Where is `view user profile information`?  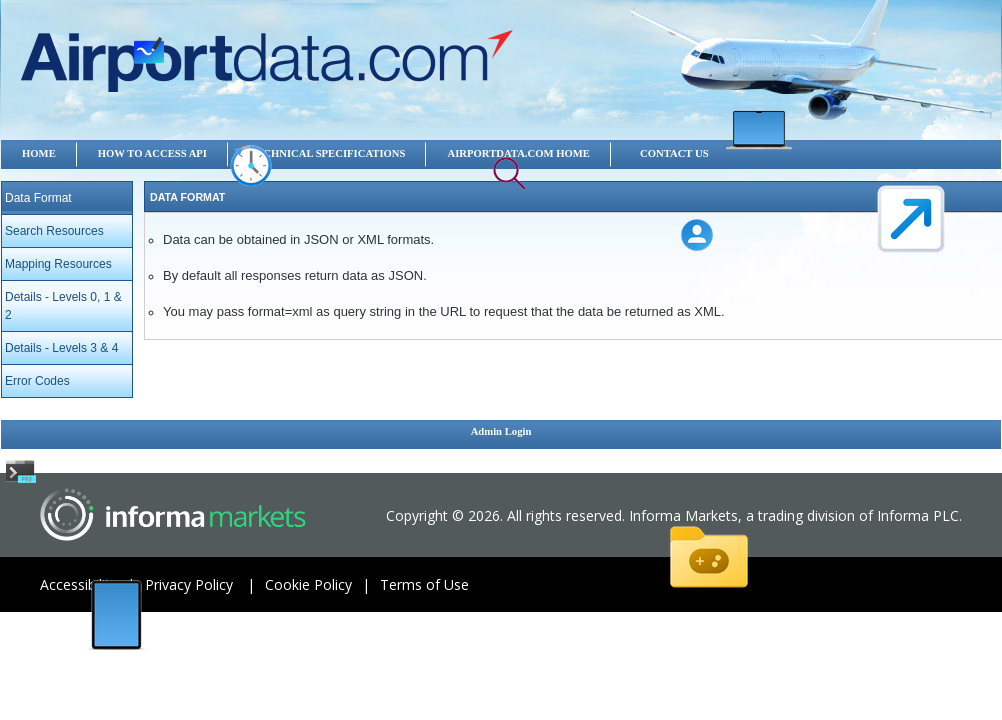
view user profile information is located at coordinates (697, 235).